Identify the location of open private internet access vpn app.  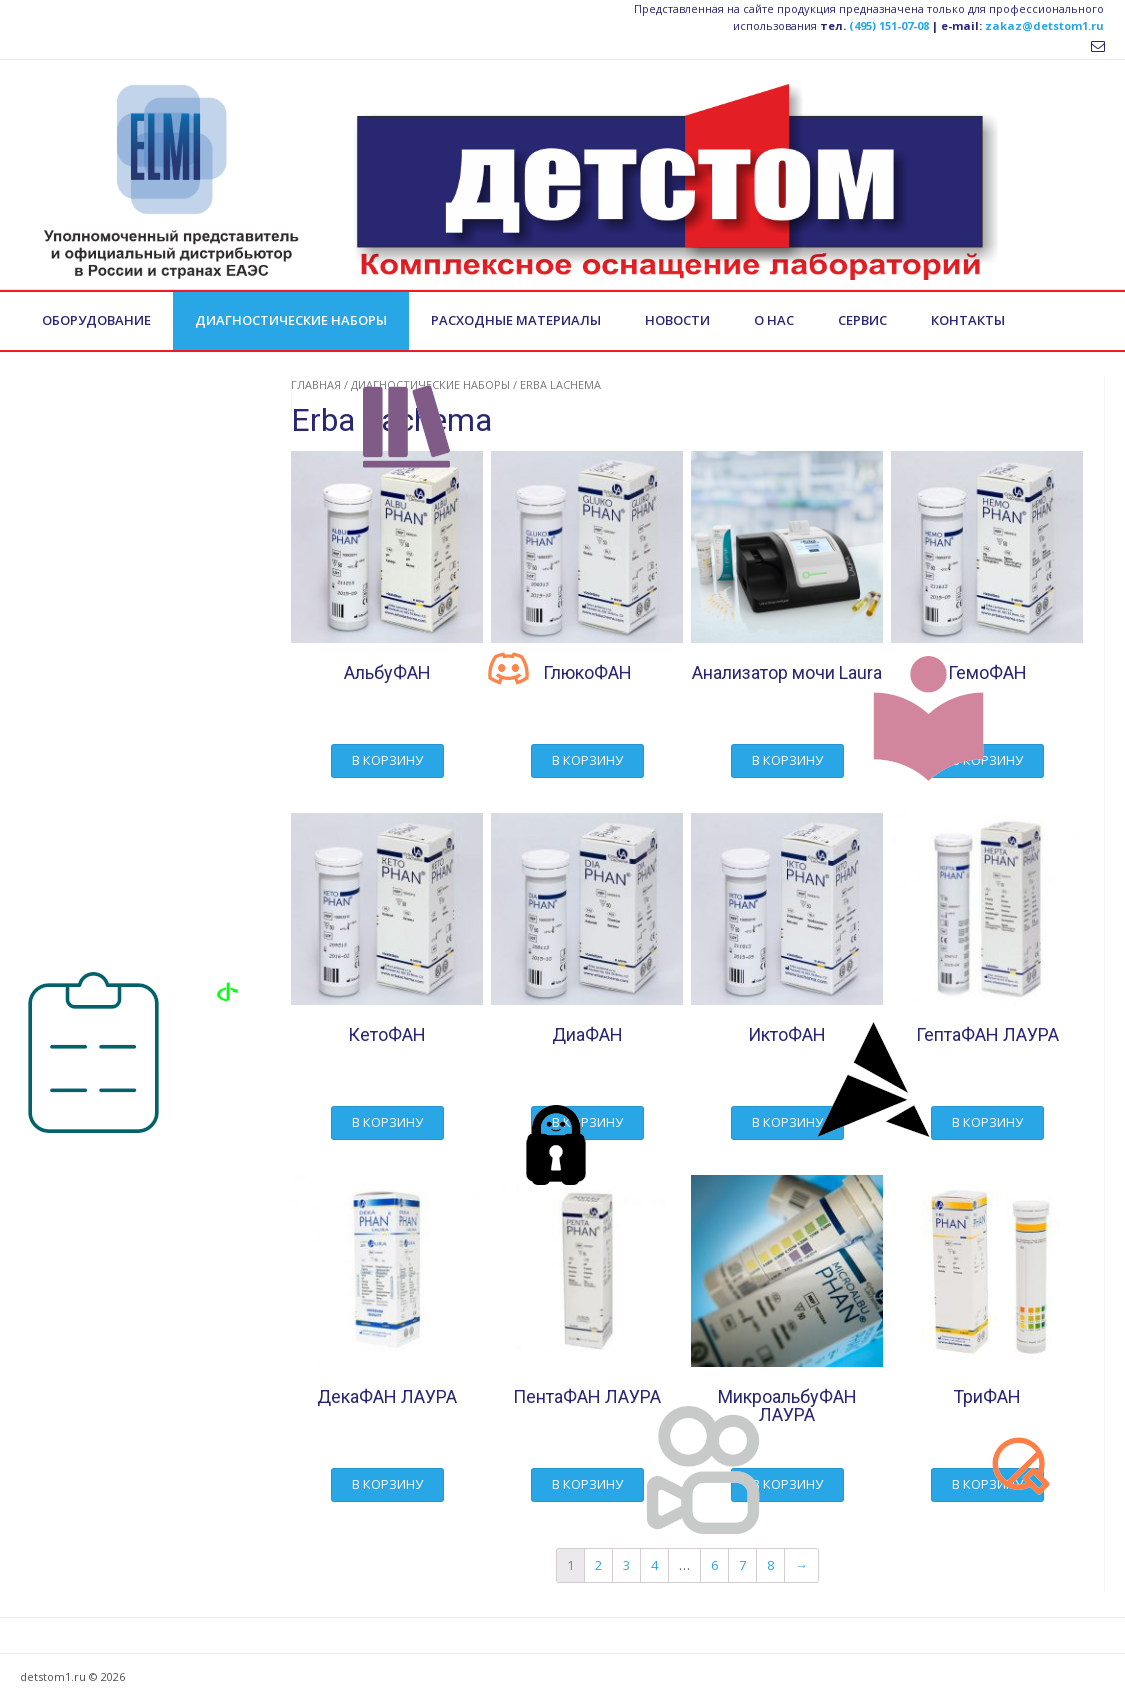
(556, 1145).